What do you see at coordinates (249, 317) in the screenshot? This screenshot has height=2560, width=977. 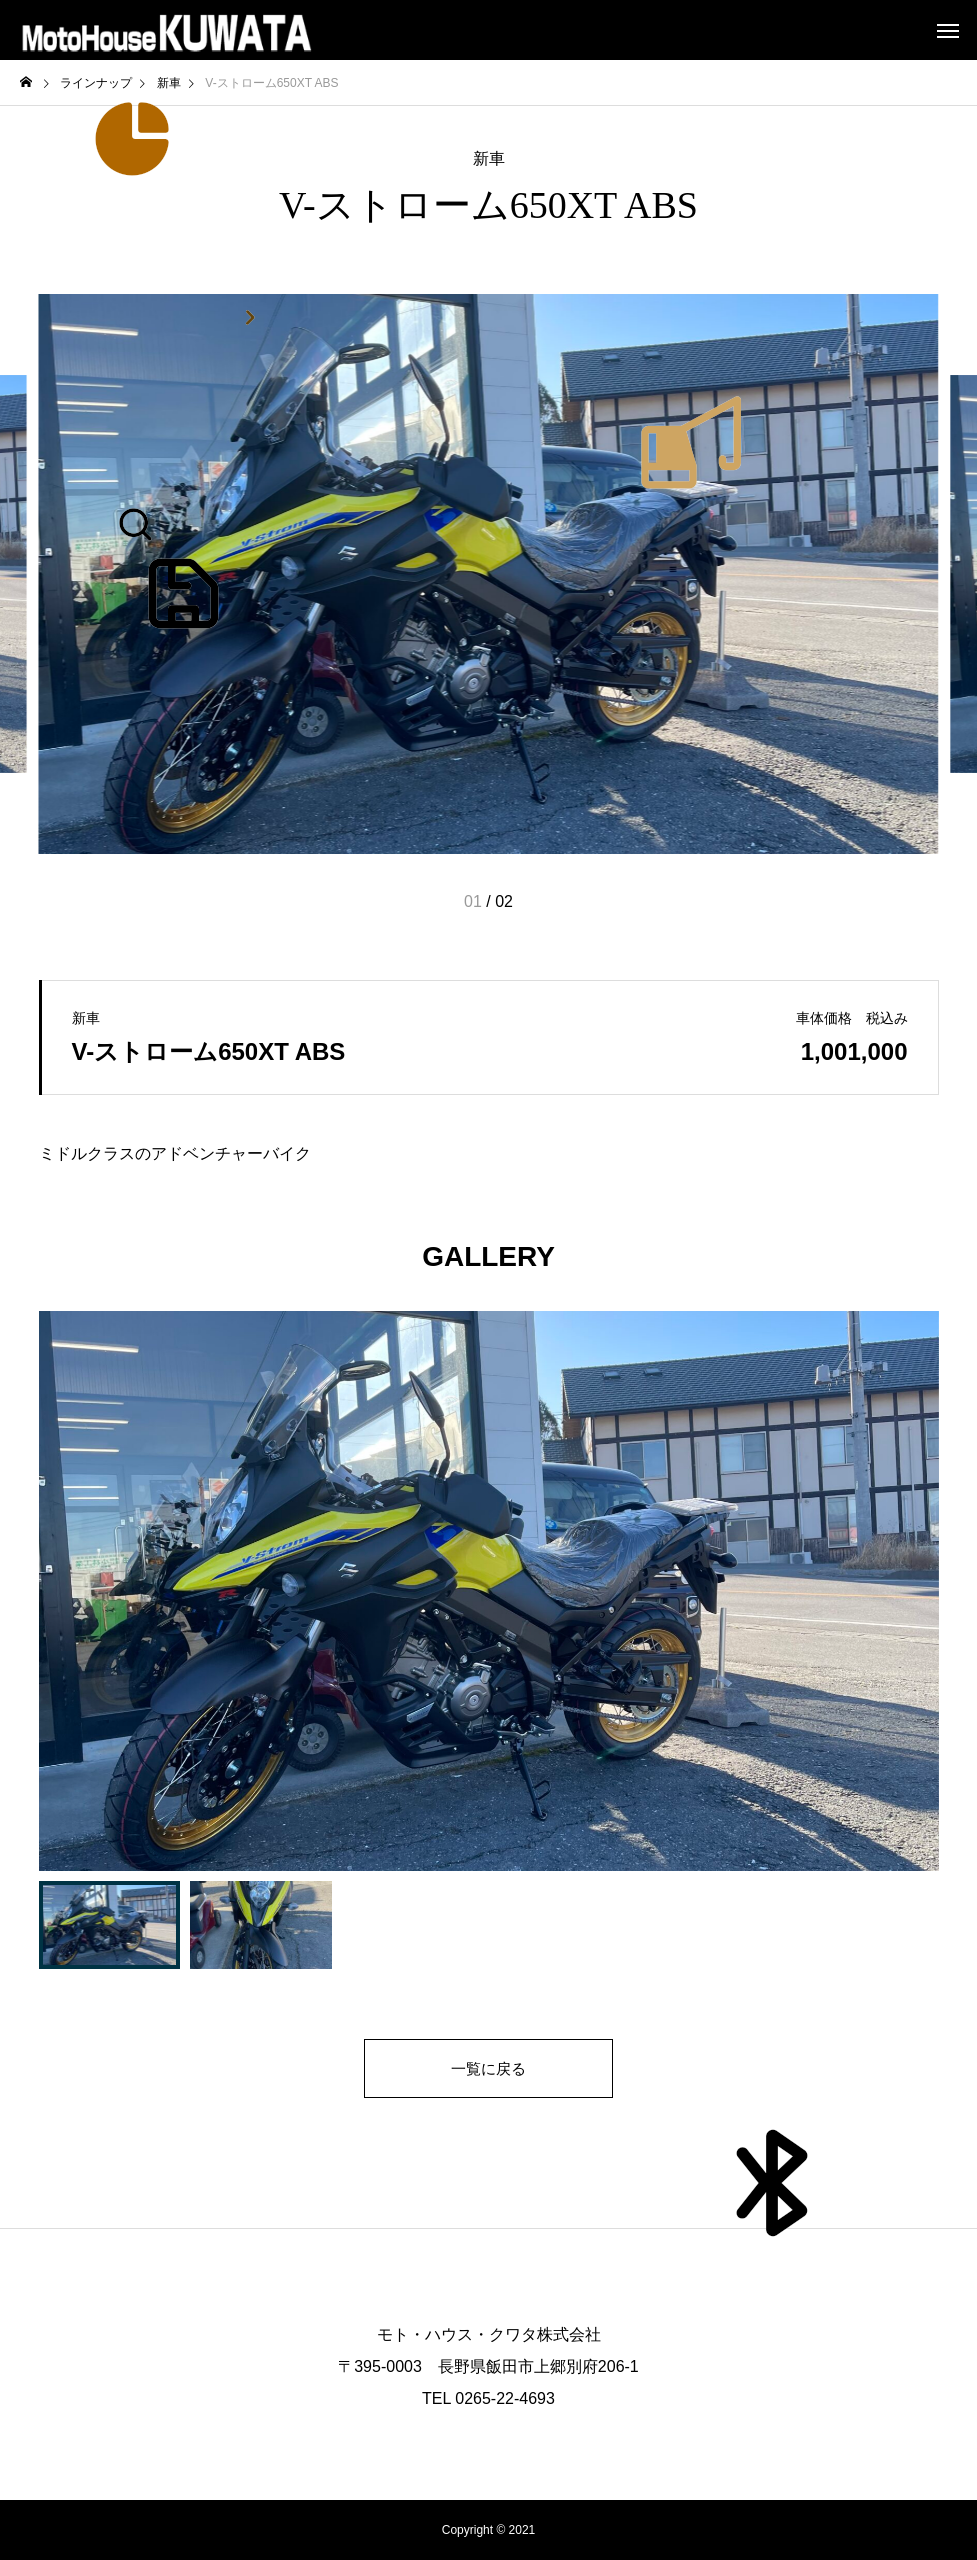 I see `navigate to the next item or screen` at bounding box center [249, 317].